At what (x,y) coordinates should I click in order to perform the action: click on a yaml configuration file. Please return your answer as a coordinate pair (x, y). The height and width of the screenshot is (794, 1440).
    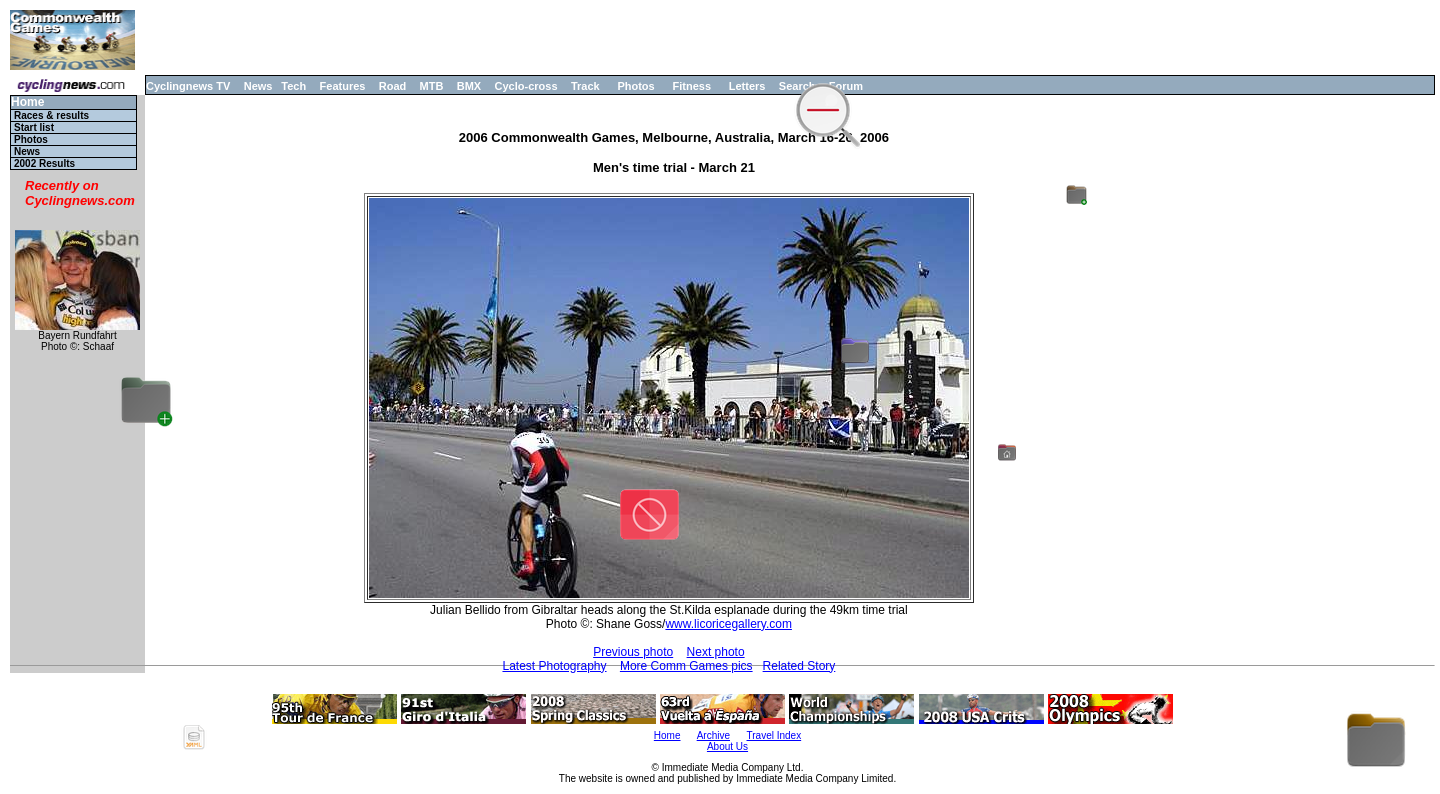
    Looking at the image, I should click on (194, 737).